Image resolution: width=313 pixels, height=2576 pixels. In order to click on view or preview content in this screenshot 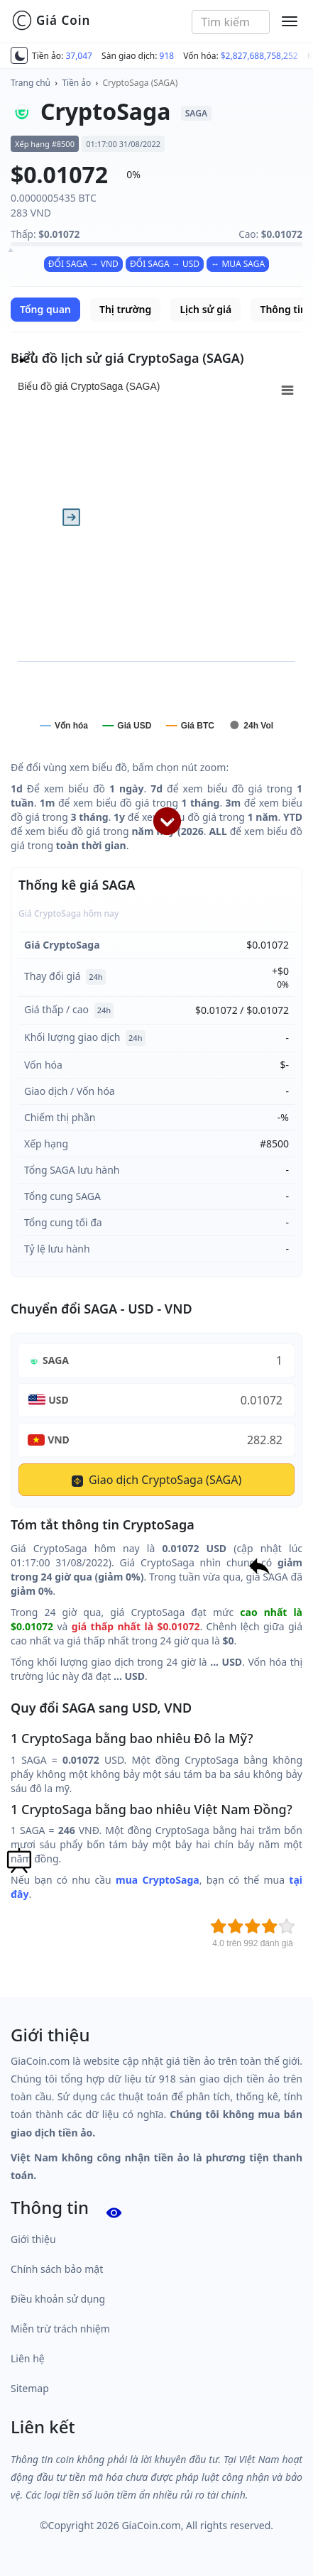, I will do `click(114, 2212)`.